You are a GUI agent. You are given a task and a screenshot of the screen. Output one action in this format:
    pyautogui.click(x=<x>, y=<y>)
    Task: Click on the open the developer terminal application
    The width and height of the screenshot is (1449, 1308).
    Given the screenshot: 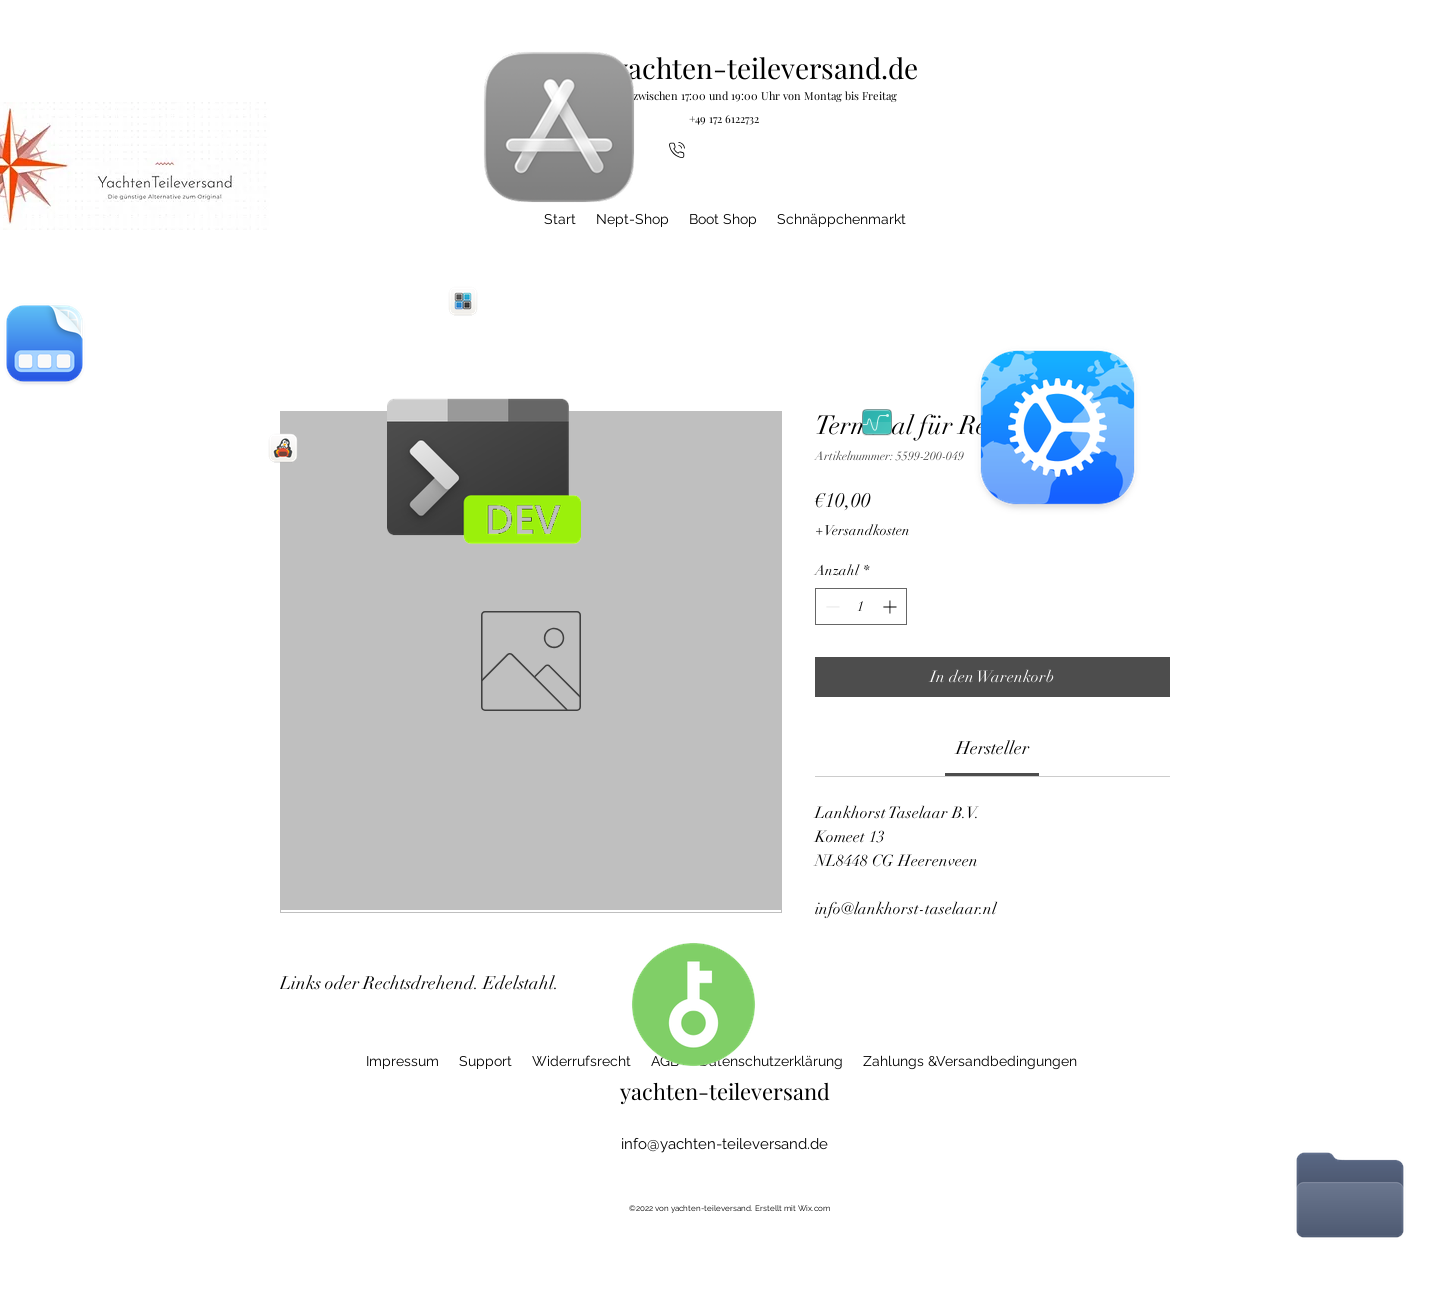 What is the action you would take?
    pyautogui.click(x=484, y=467)
    